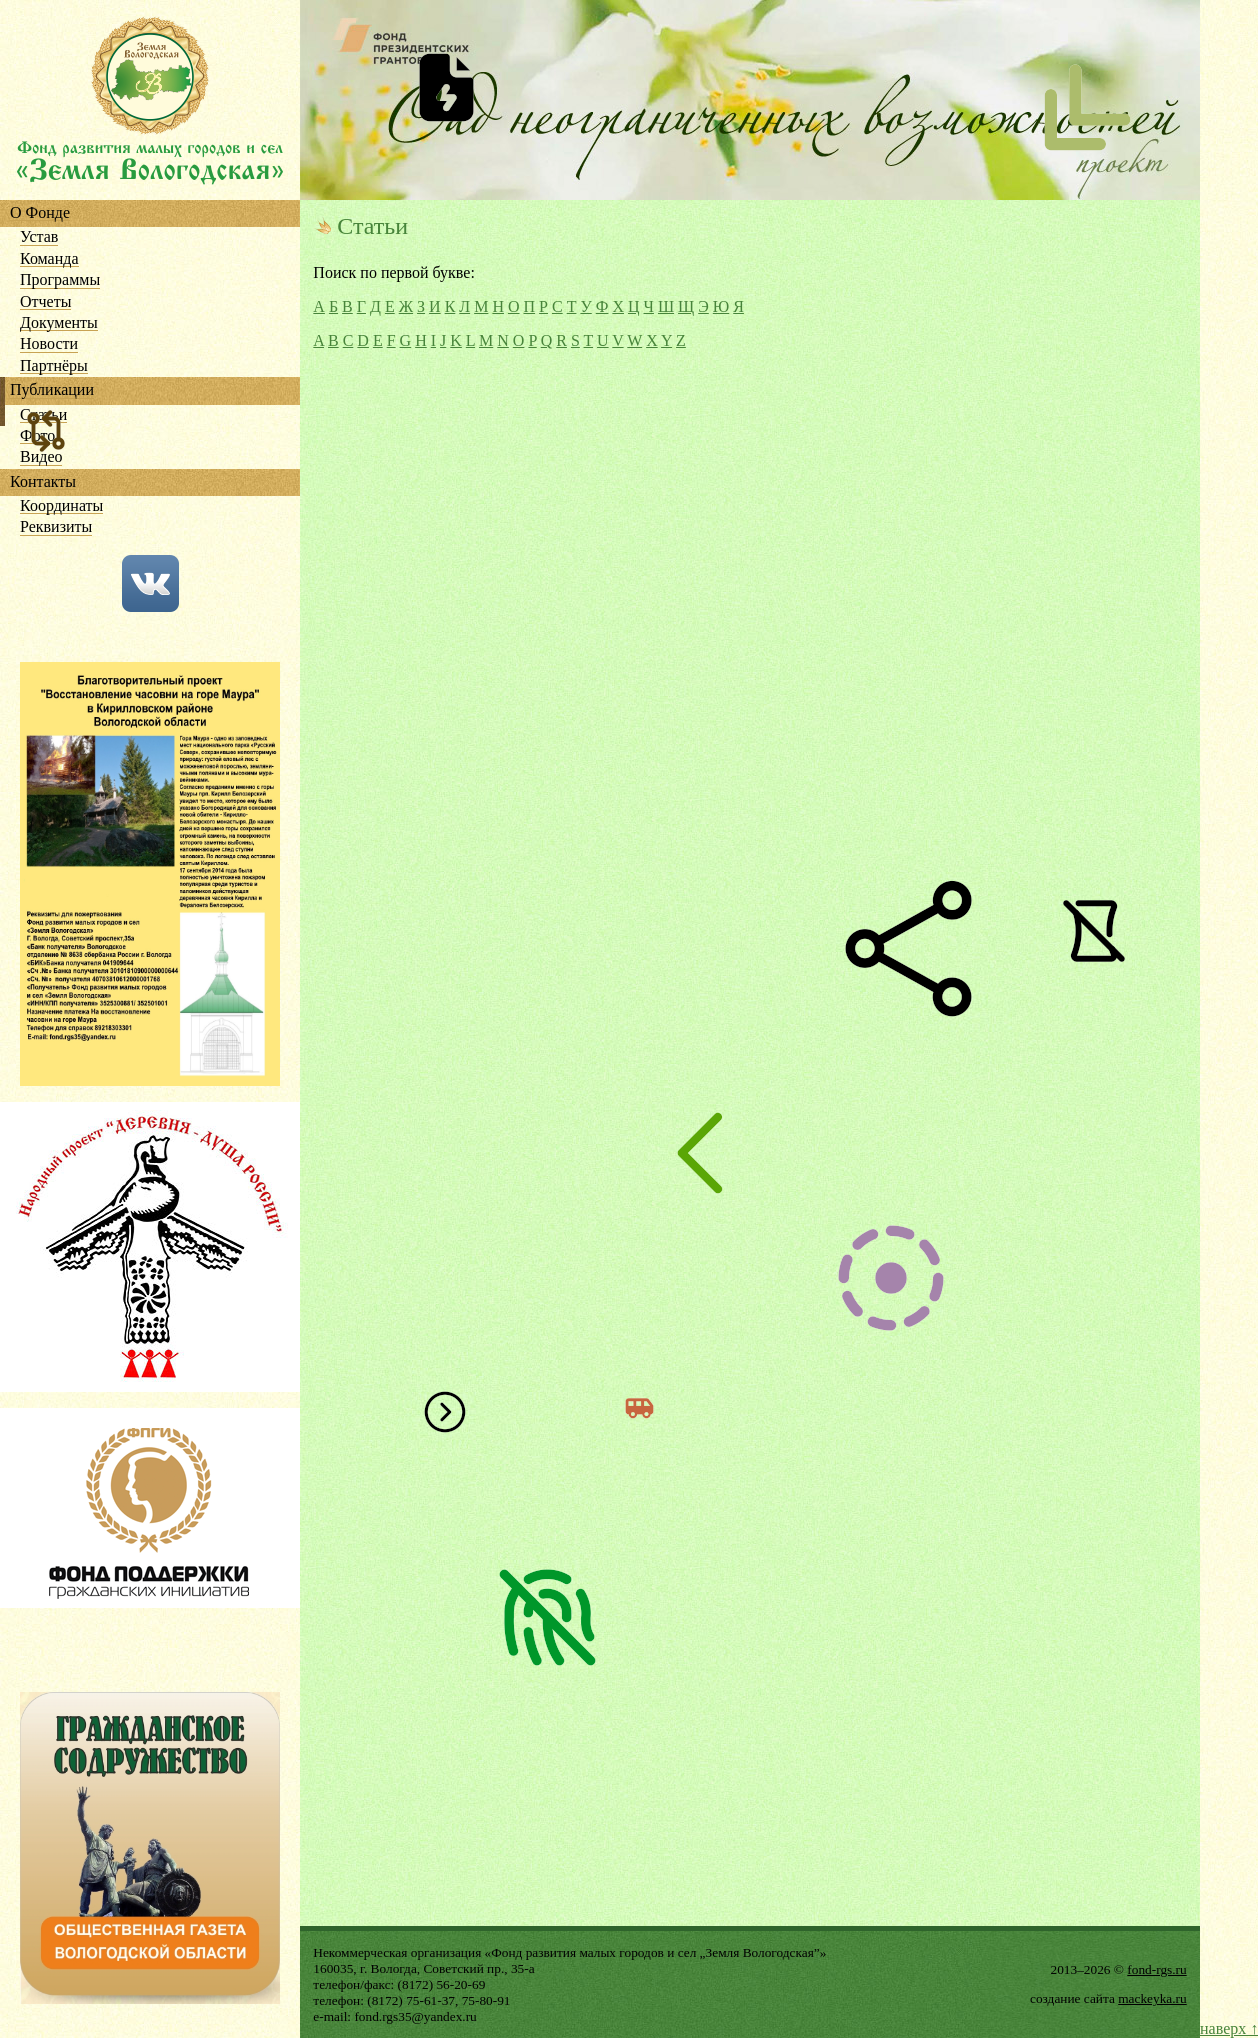 This screenshot has width=1258, height=2038. I want to click on book a shuttle or van service, so click(639, 1407).